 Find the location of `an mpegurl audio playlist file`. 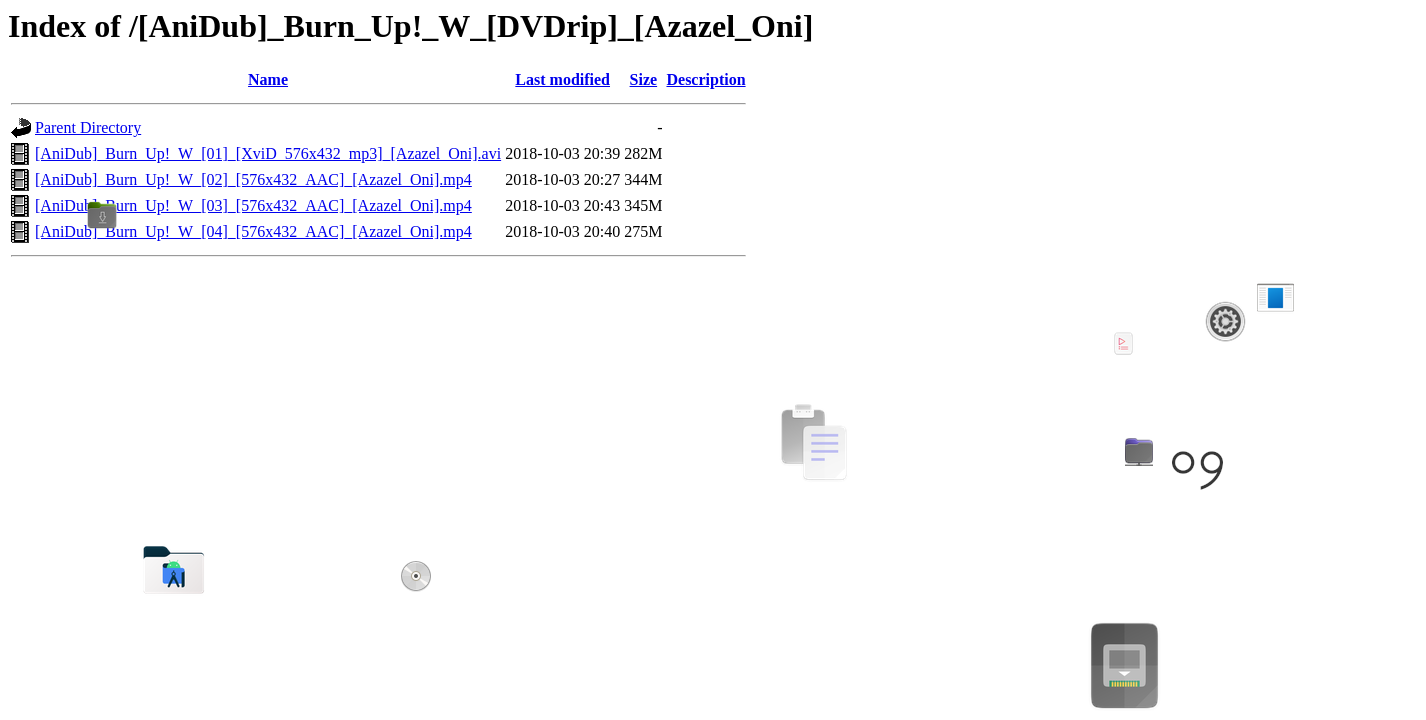

an mpegurl audio playlist file is located at coordinates (1123, 343).